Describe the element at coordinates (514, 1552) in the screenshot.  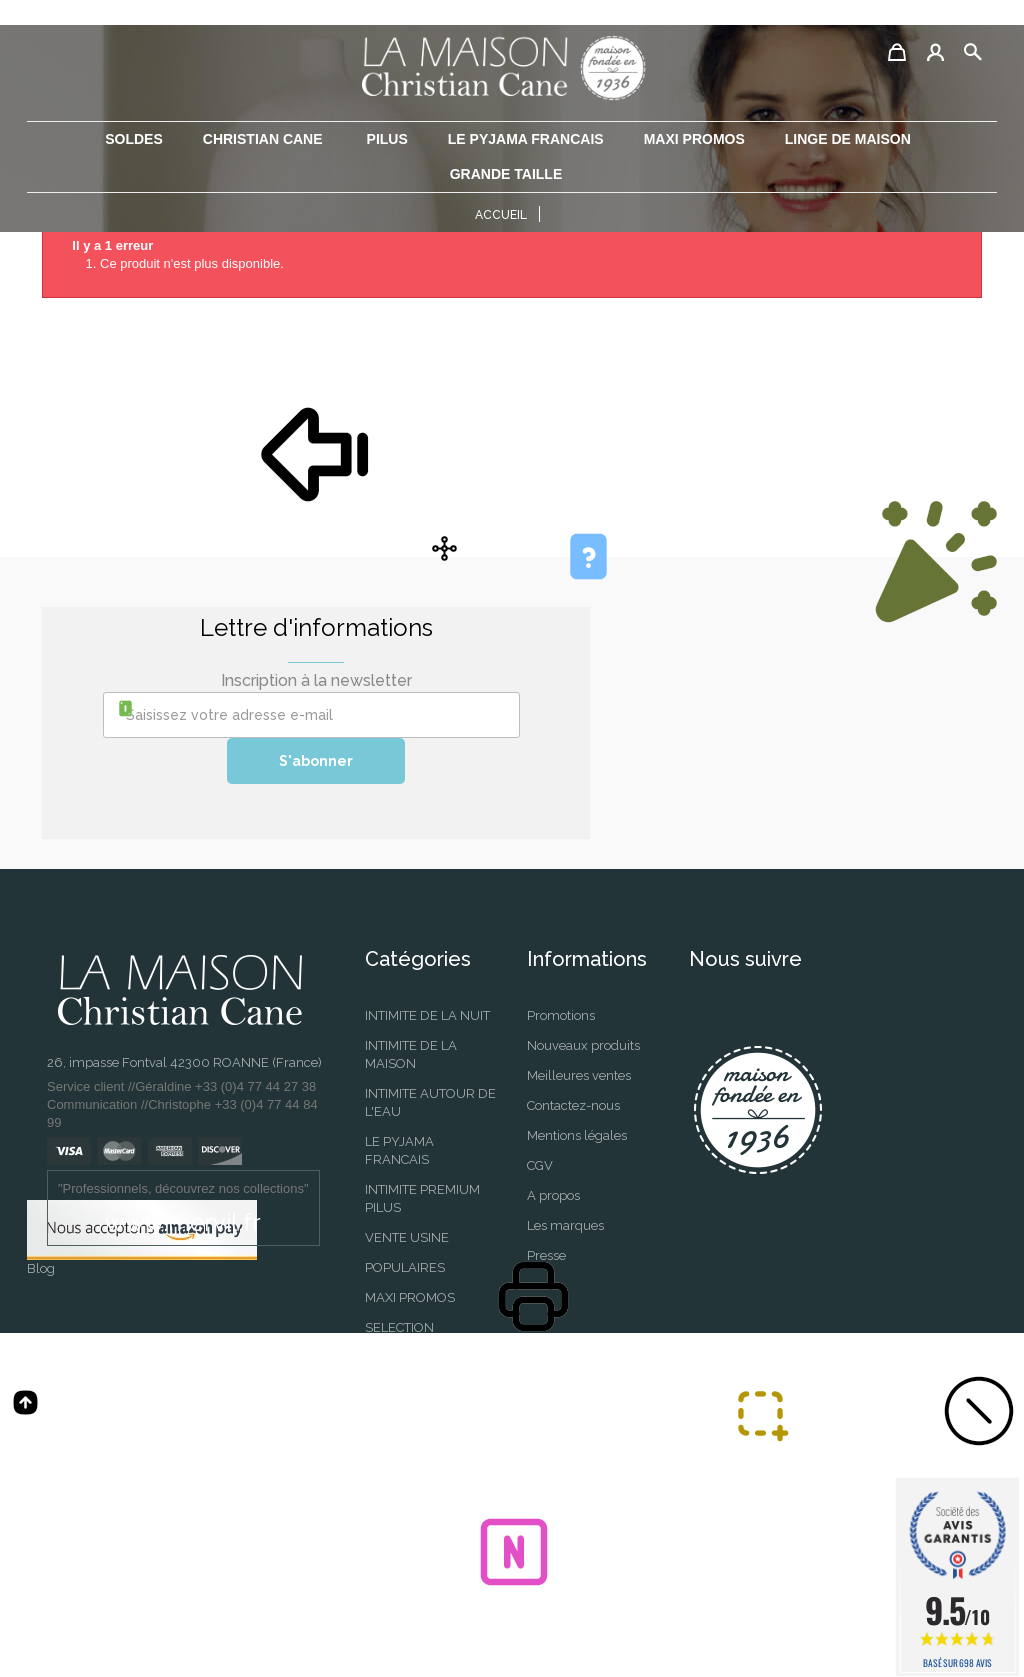
I see `indicates an item starting with the letter N` at that location.